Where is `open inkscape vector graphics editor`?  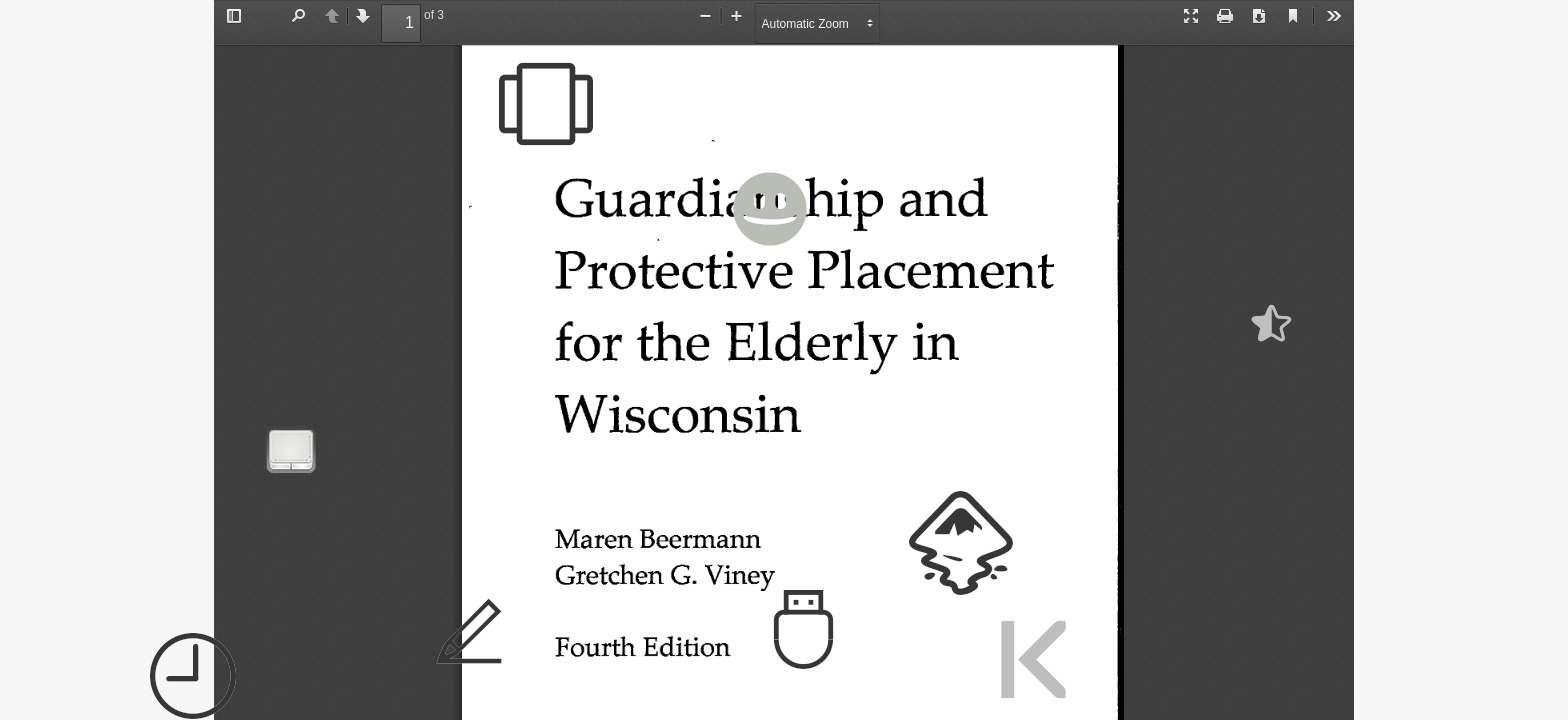 open inkscape vector graphics editor is located at coordinates (961, 543).